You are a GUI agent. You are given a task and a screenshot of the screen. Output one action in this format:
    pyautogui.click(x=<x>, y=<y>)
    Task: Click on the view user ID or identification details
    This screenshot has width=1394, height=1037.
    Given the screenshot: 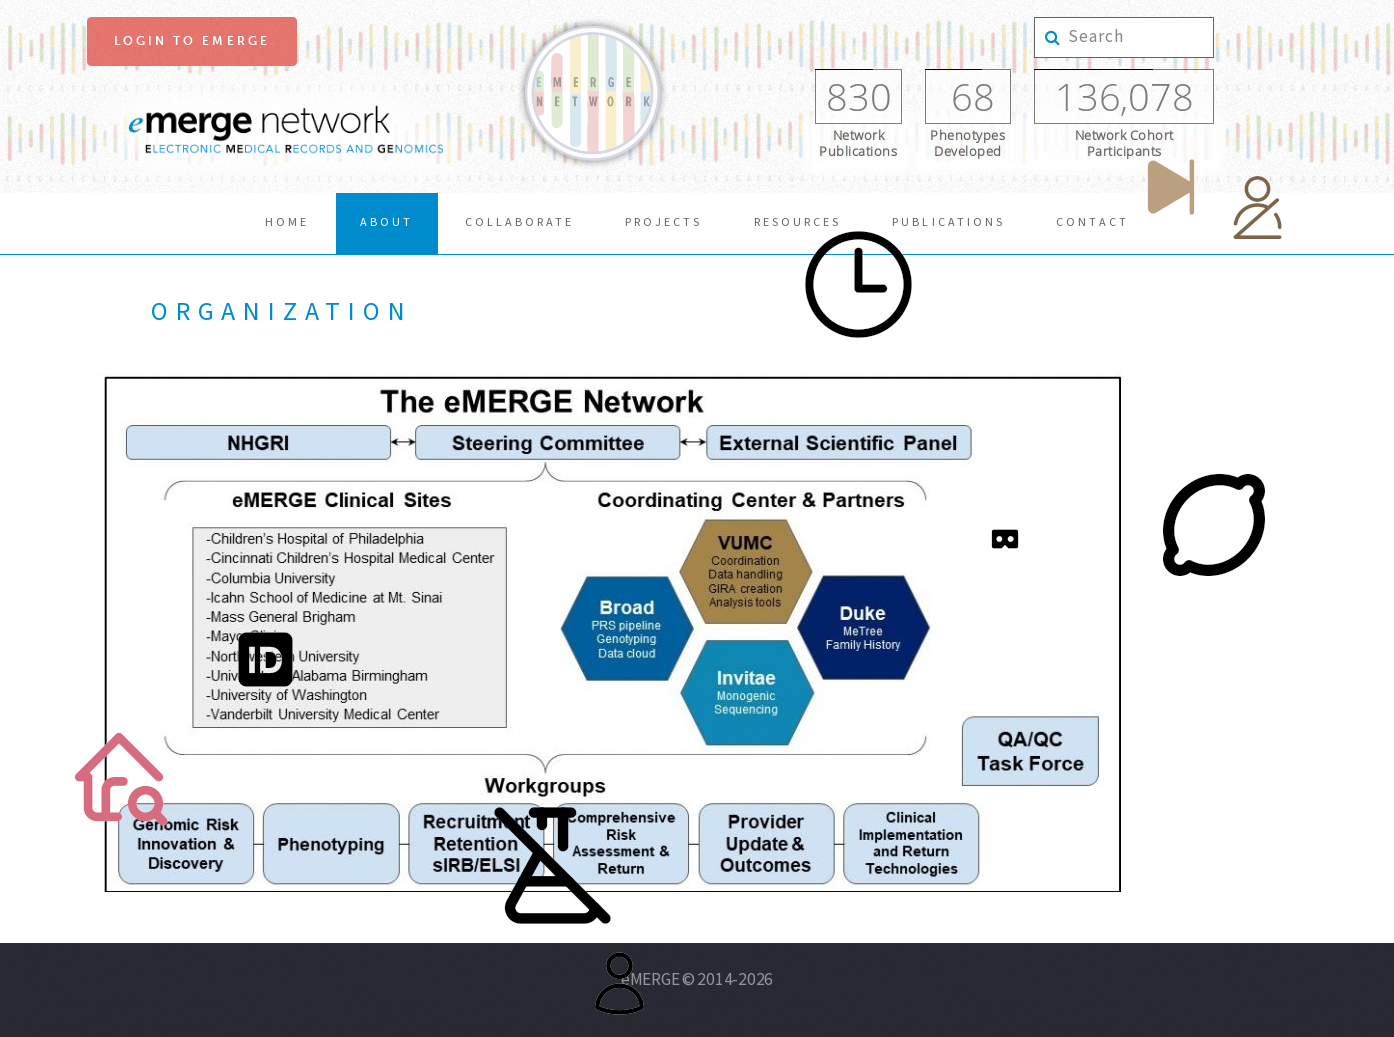 What is the action you would take?
    pyautogui.click(x=265, y=659)
    